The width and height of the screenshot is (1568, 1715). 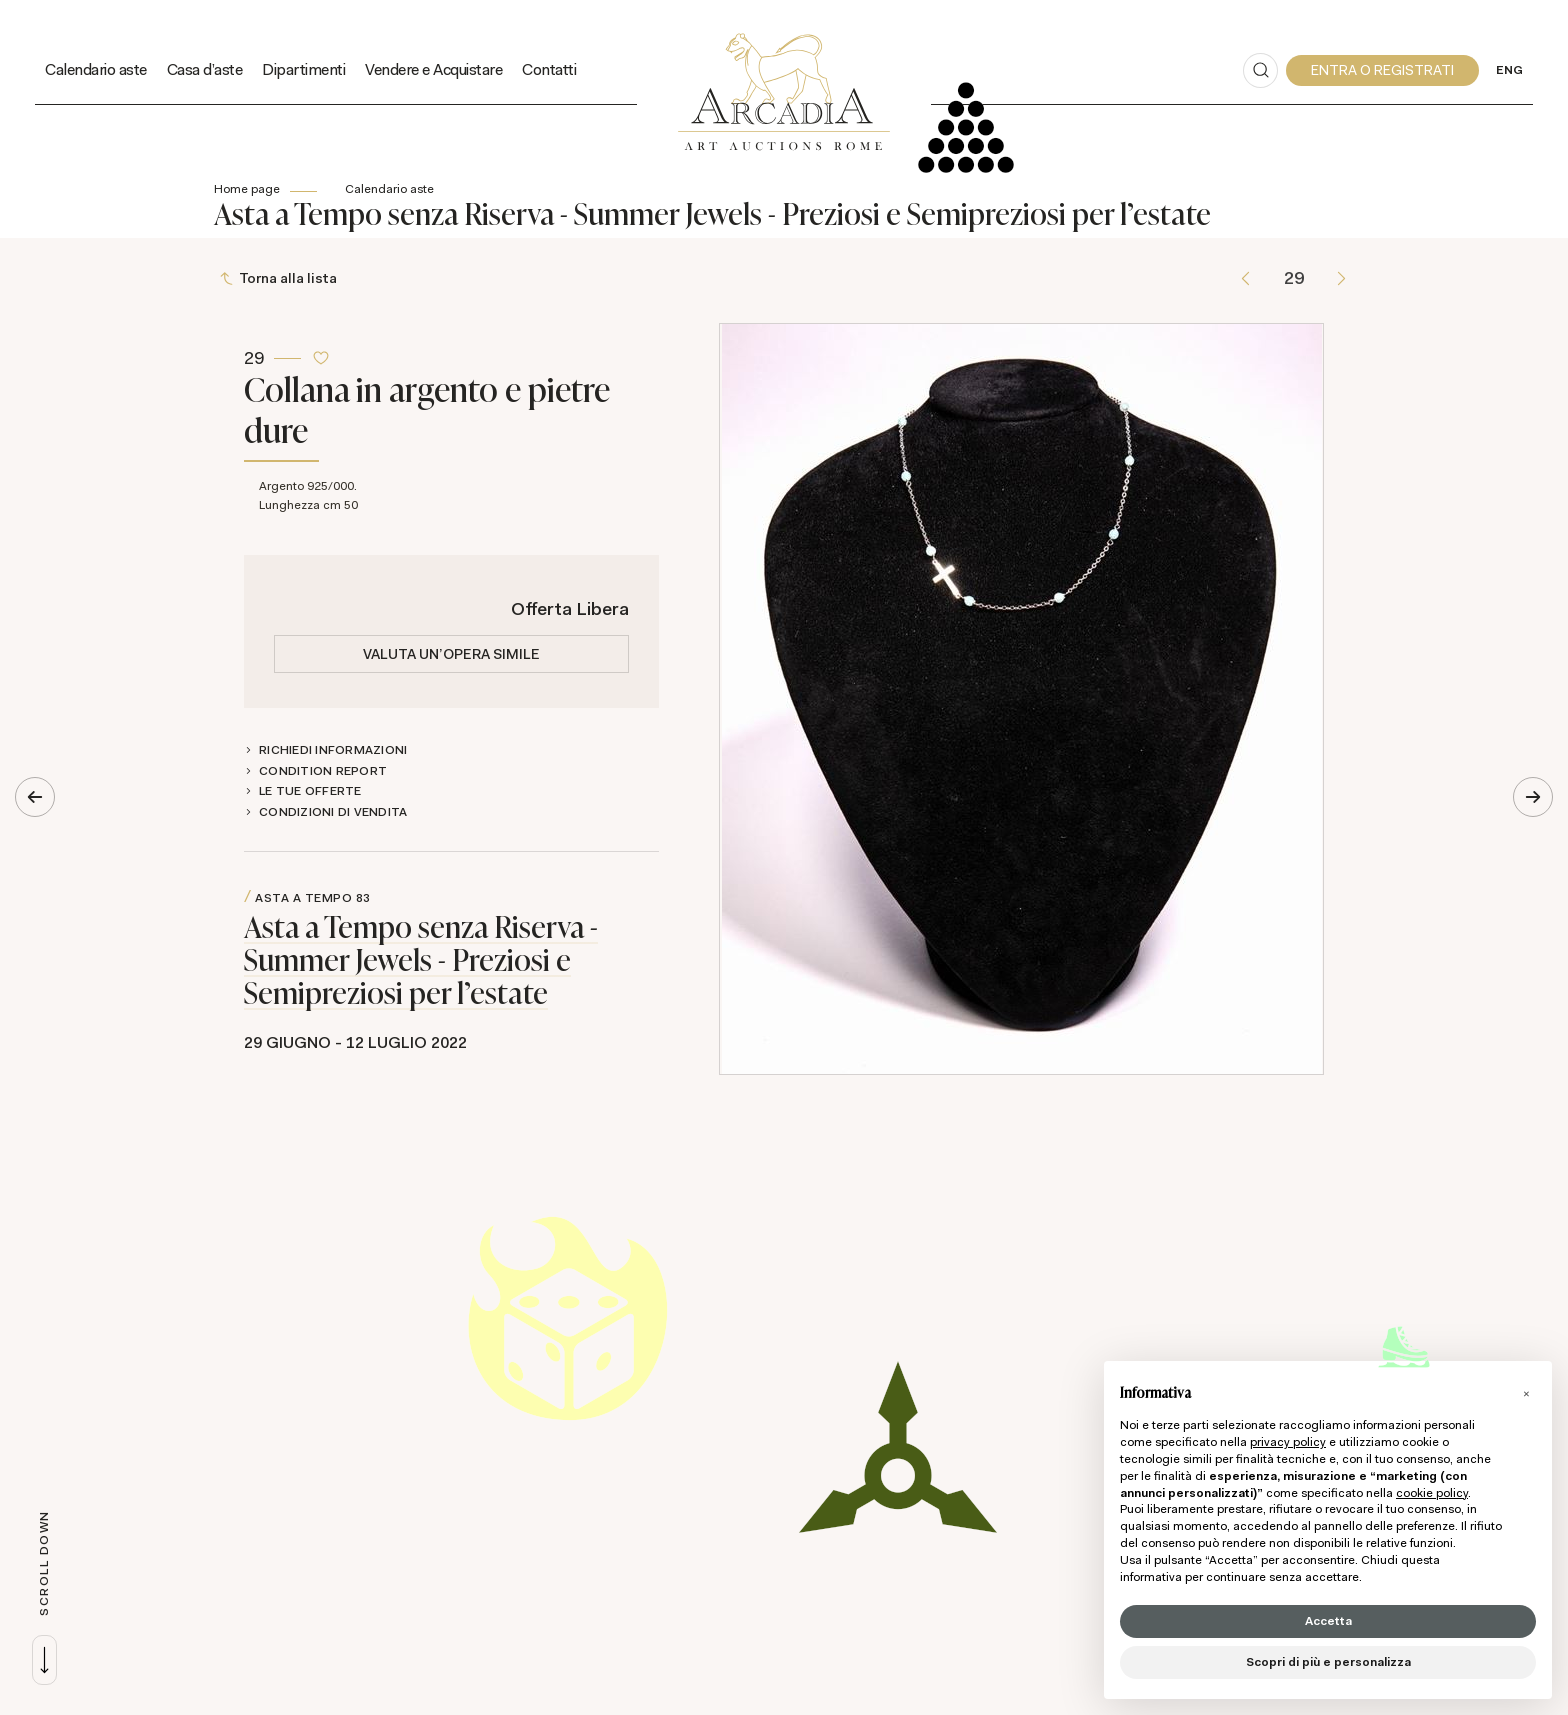 I want to click on access ice skating activities or sports, so click(x=1404, y=1347).